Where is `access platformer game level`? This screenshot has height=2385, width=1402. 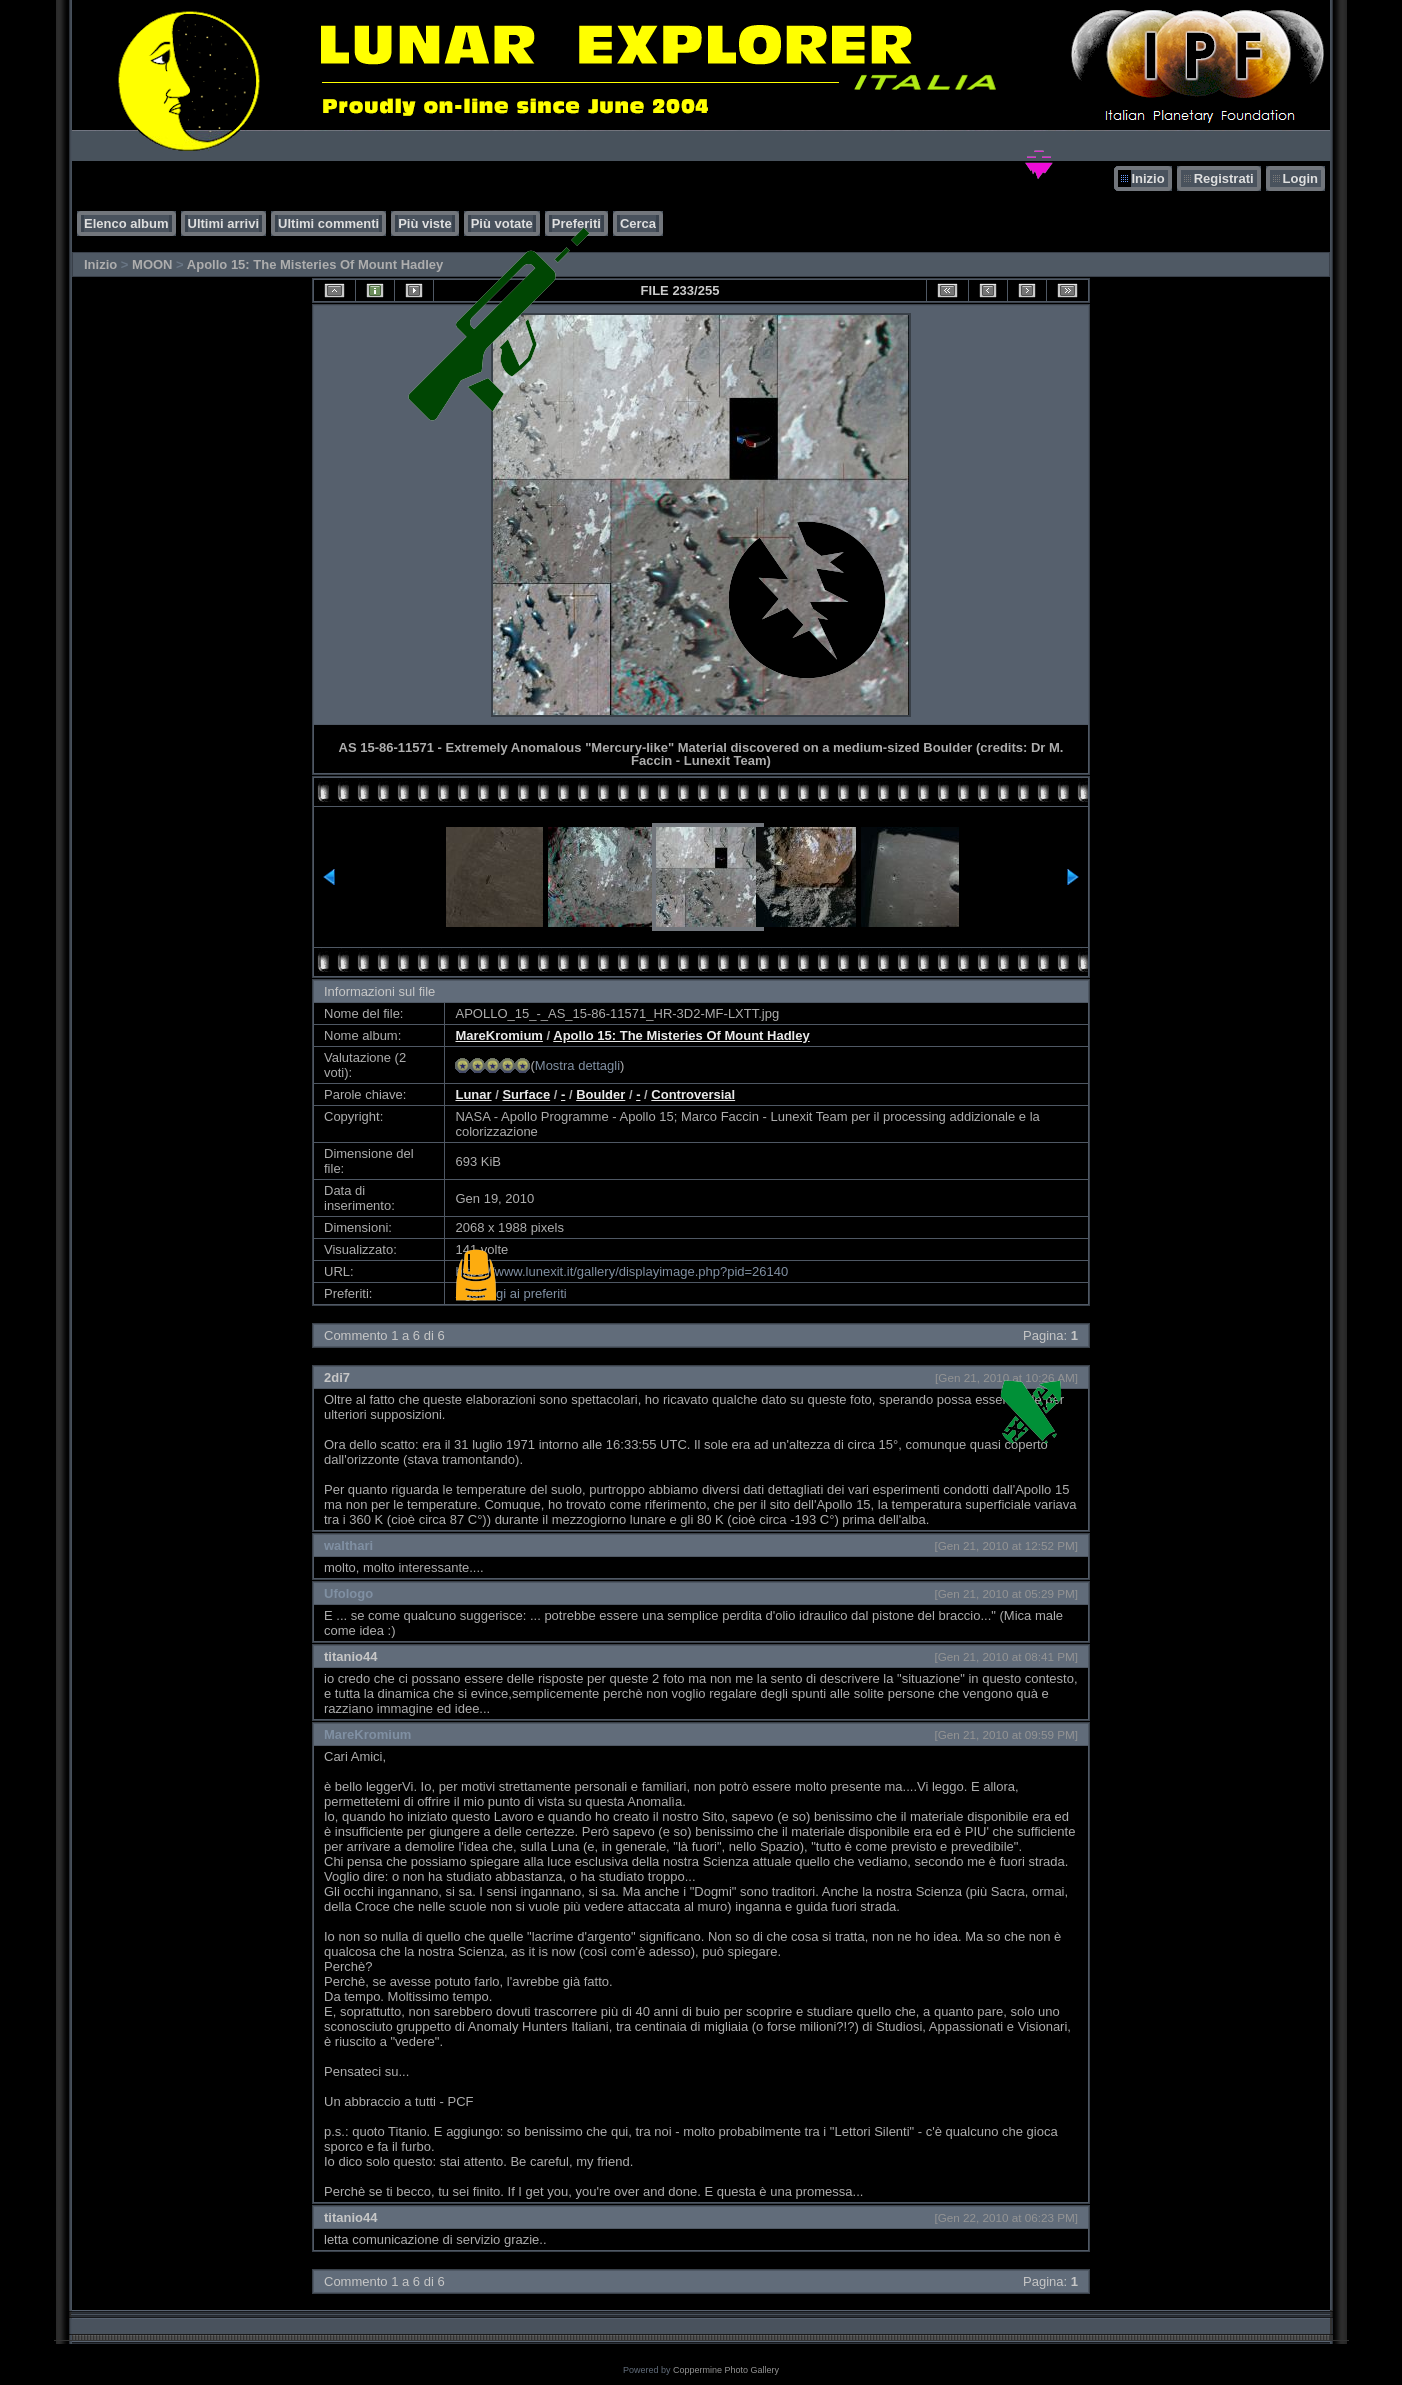
access platformer game level is located at coordinates (1039, 164).